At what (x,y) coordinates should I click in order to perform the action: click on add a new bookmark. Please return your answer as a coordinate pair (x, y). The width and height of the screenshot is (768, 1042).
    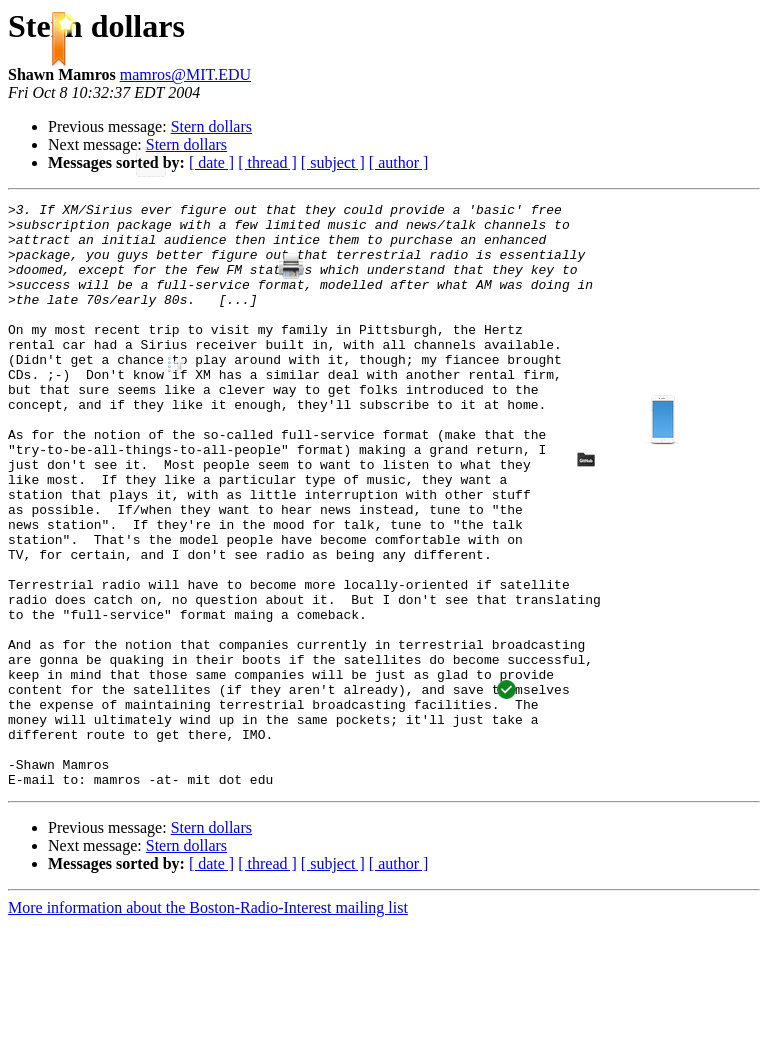
    Looking at the image, I should click on (60, 40).